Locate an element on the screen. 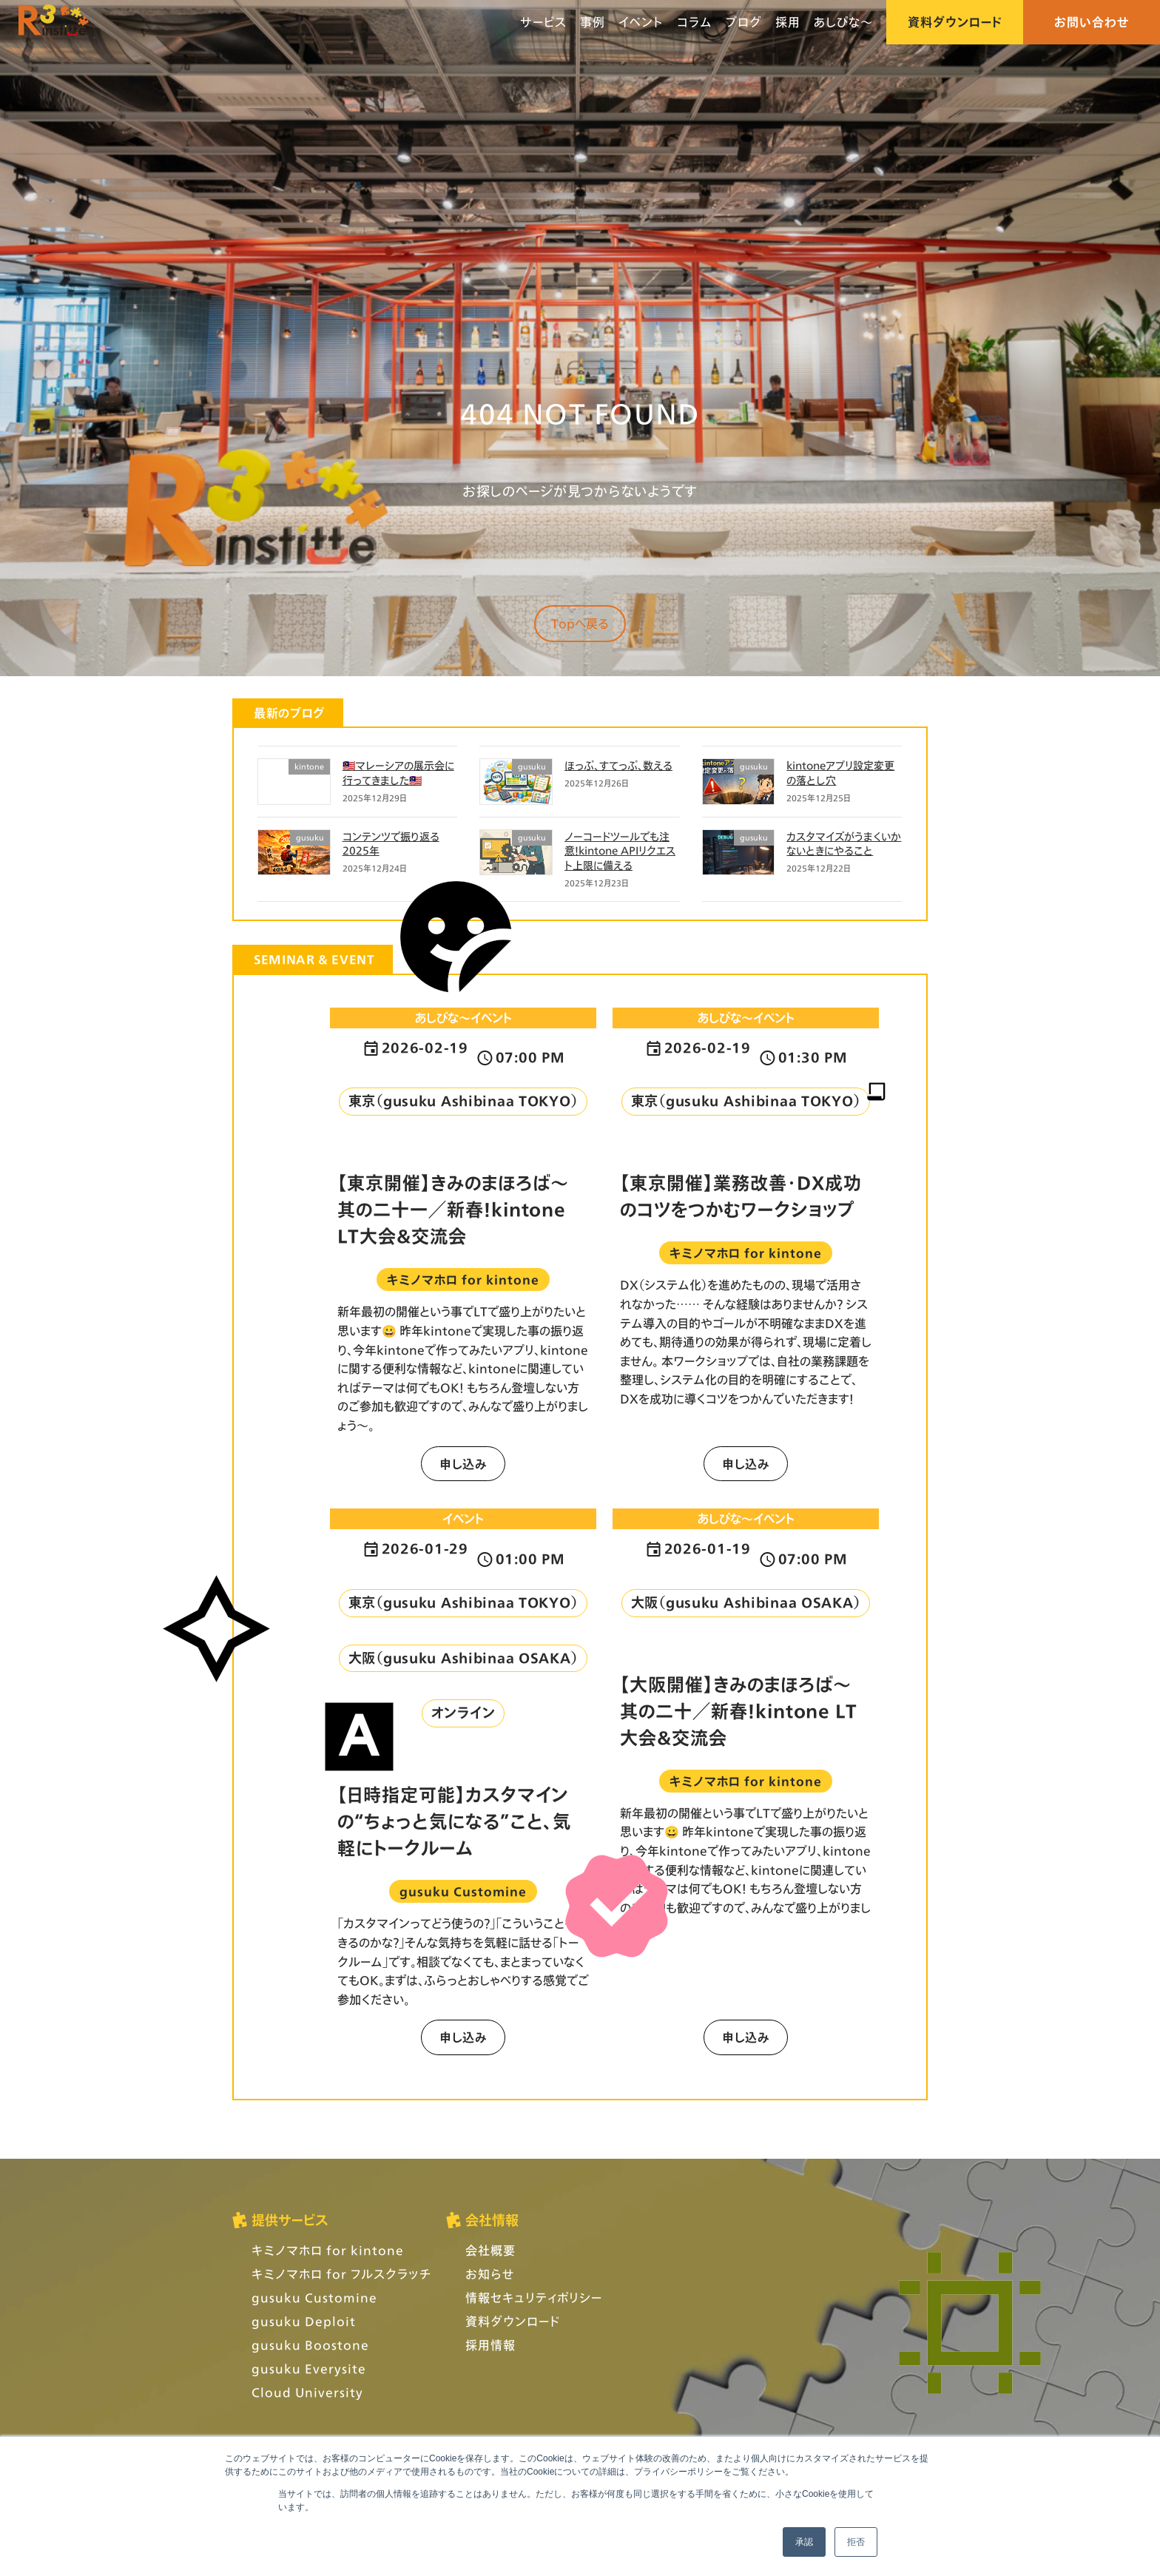 Image resolution: width=1160 pixels, height=2576 pixels. enable character recognition or OCR is located at coordinates (359, 1736).